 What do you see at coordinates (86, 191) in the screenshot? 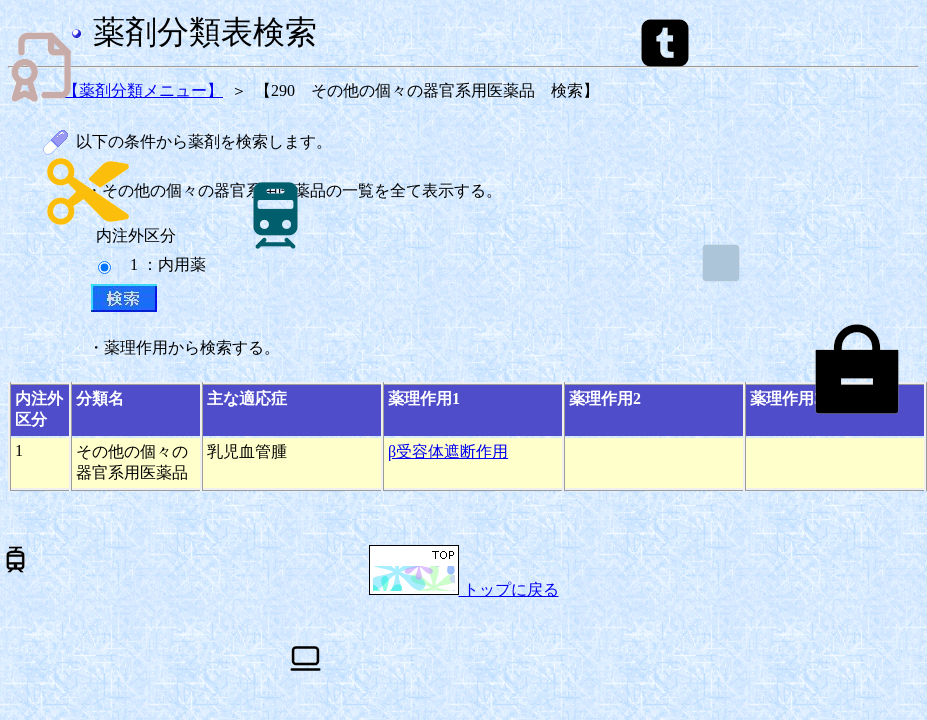
I see `cut selected content` at bounding box center [86, 191].